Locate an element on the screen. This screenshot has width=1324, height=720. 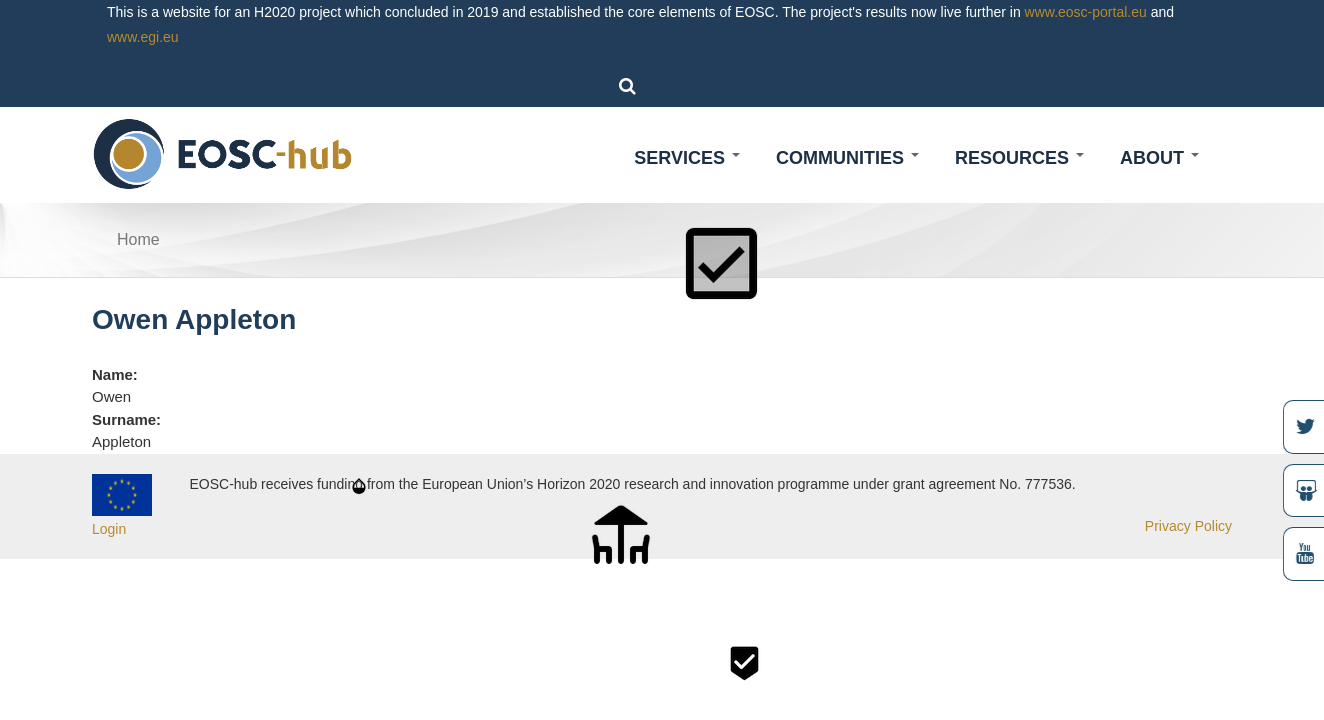
adjust transparency or opacity settings is located at coordinates (359, 486).